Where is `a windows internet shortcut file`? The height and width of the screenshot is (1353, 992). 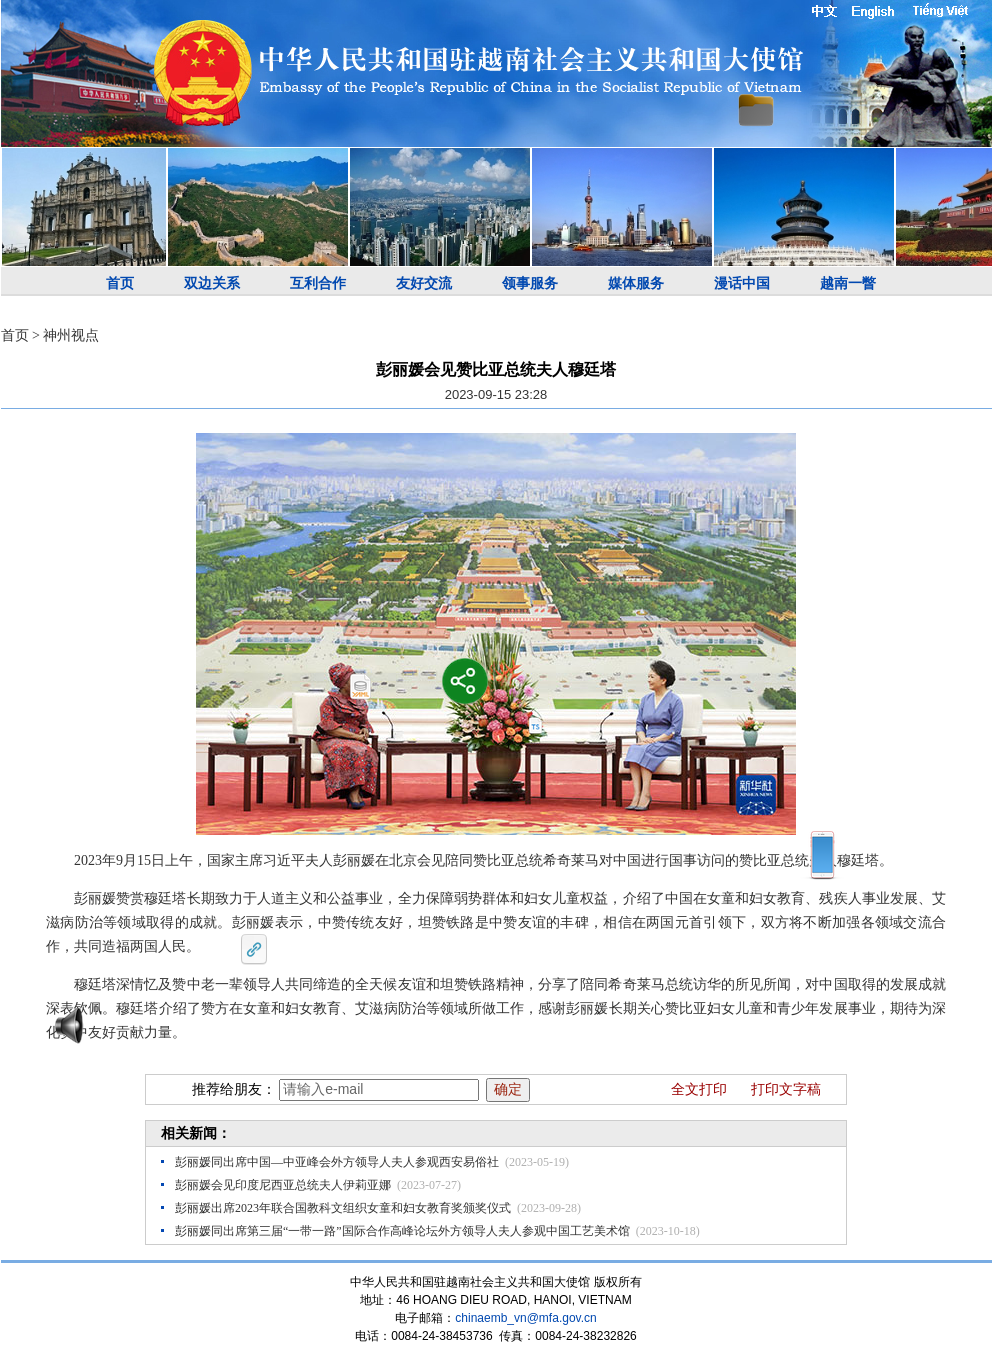 a windows internet shortcut file is located at coordinates (254, 949).